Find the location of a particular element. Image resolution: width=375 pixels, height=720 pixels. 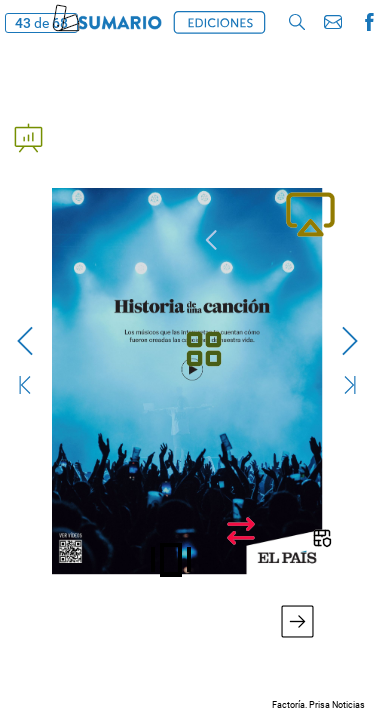

stream content to an external display is located at coordinates (310, 214).